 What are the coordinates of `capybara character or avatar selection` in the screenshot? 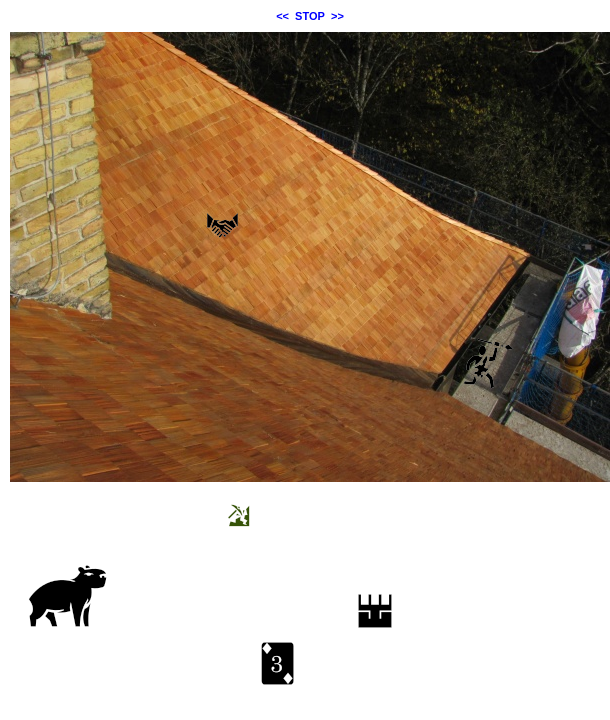 It's located at (67, 596).